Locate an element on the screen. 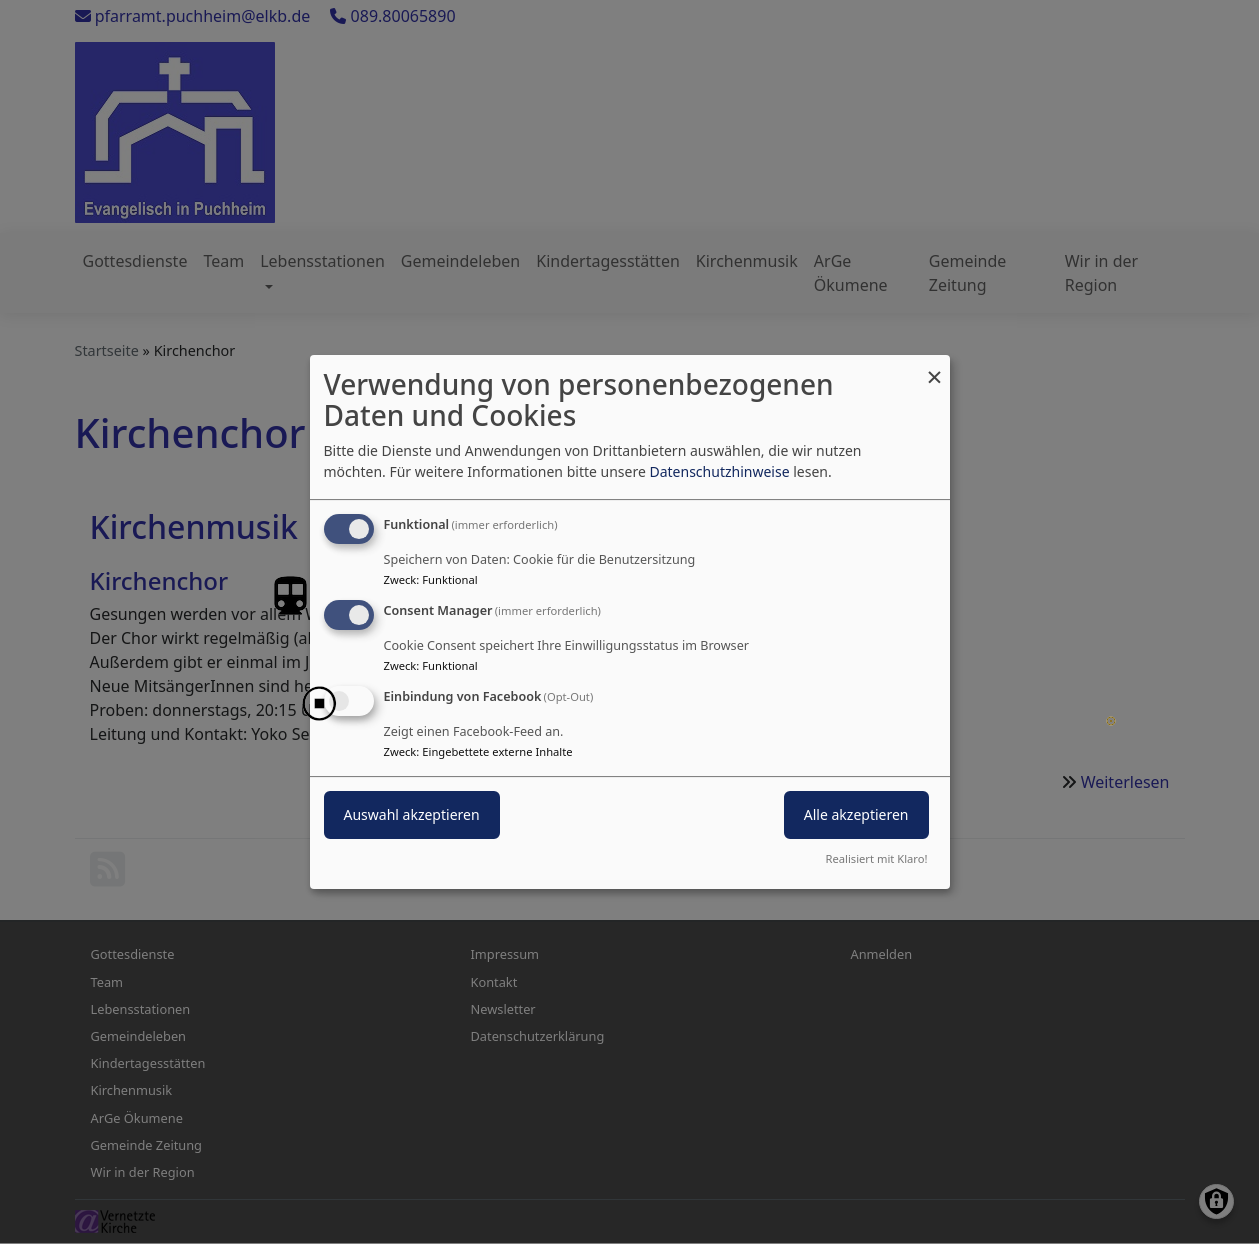 Image resolution: width=1259 pixels, height=1244 pixels. get public transit directions is located at coordinates (290, 596).